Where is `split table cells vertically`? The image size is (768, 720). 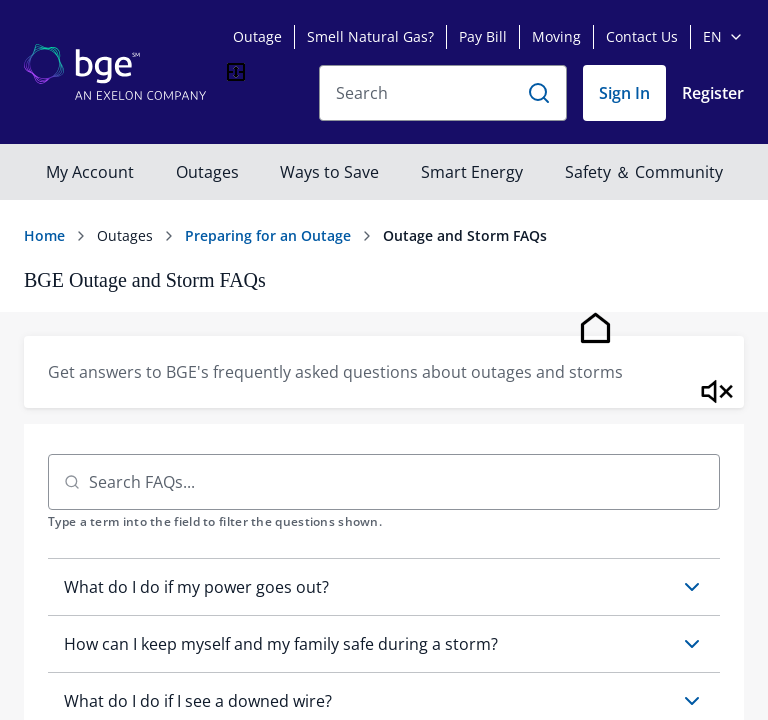 split table cells vertically is located at coordinates (236, 72).